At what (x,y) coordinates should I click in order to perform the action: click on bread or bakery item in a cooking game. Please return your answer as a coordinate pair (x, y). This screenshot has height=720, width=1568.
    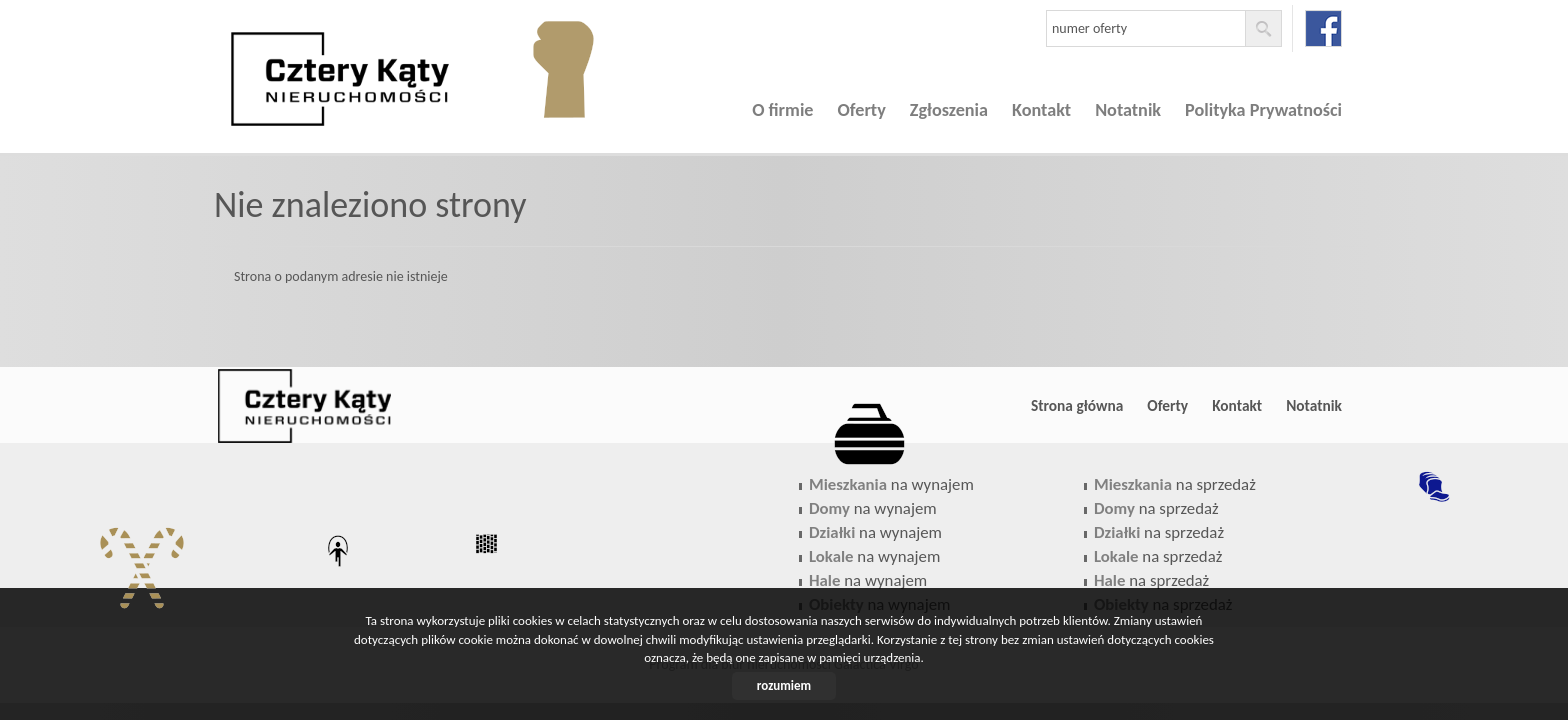
    Looking at the image, I should click on (1434, 487).